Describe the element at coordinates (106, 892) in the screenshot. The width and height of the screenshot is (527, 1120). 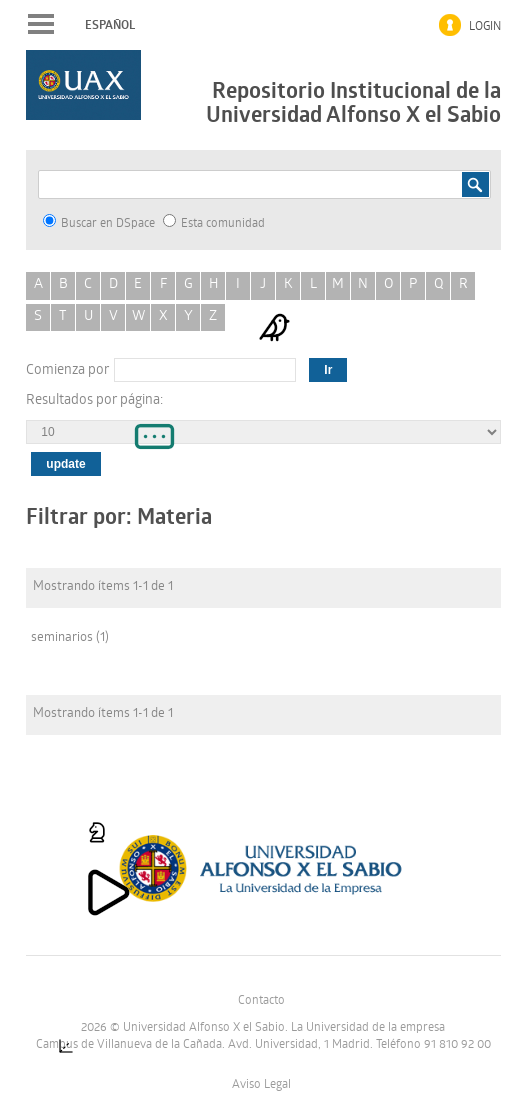
I see `play media or start playback` at that location.